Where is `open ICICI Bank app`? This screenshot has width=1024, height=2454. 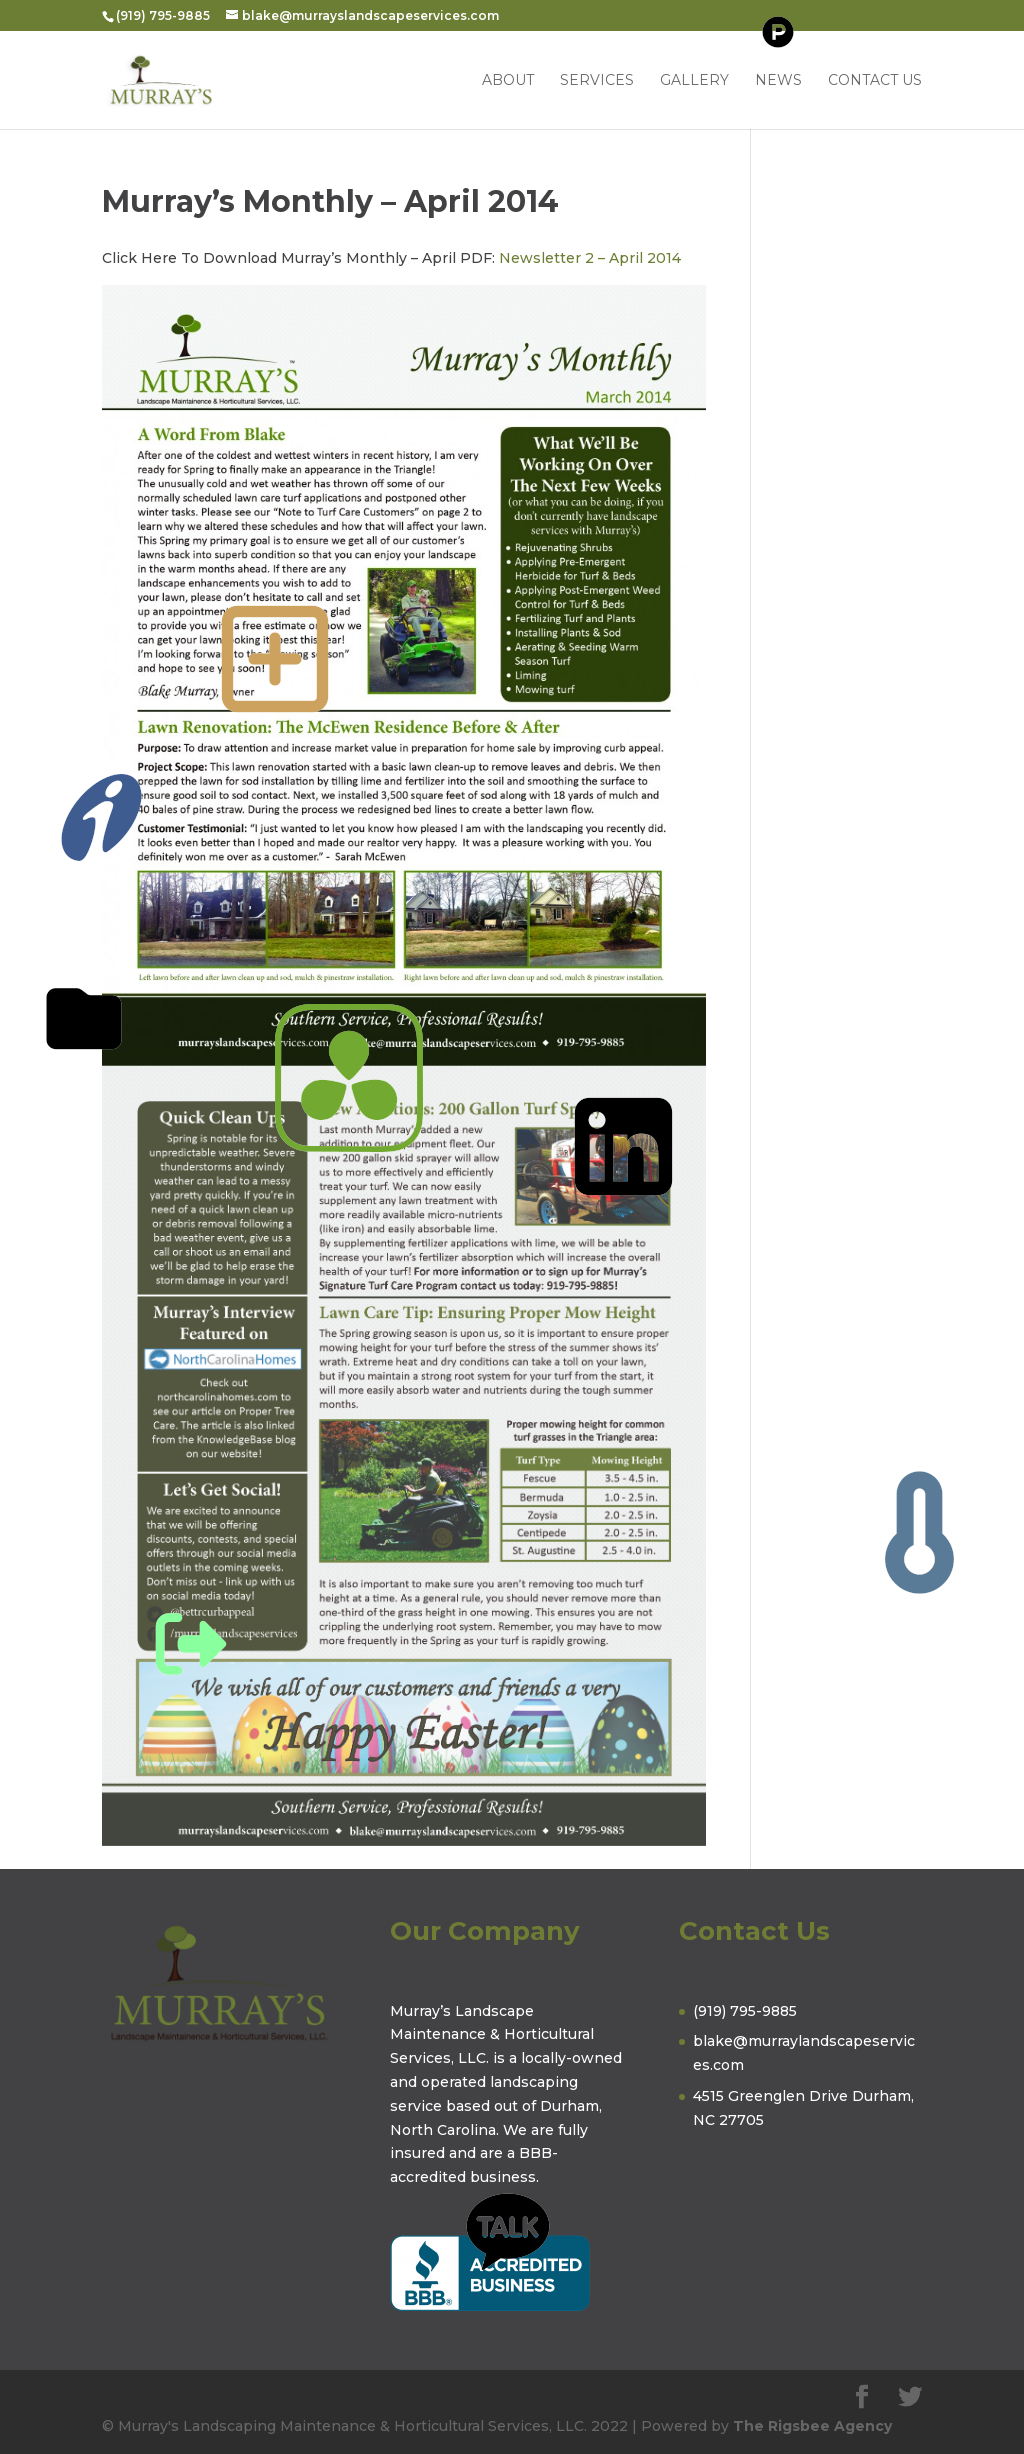
open ICICI Bank app is located at coordinates (101, 817).